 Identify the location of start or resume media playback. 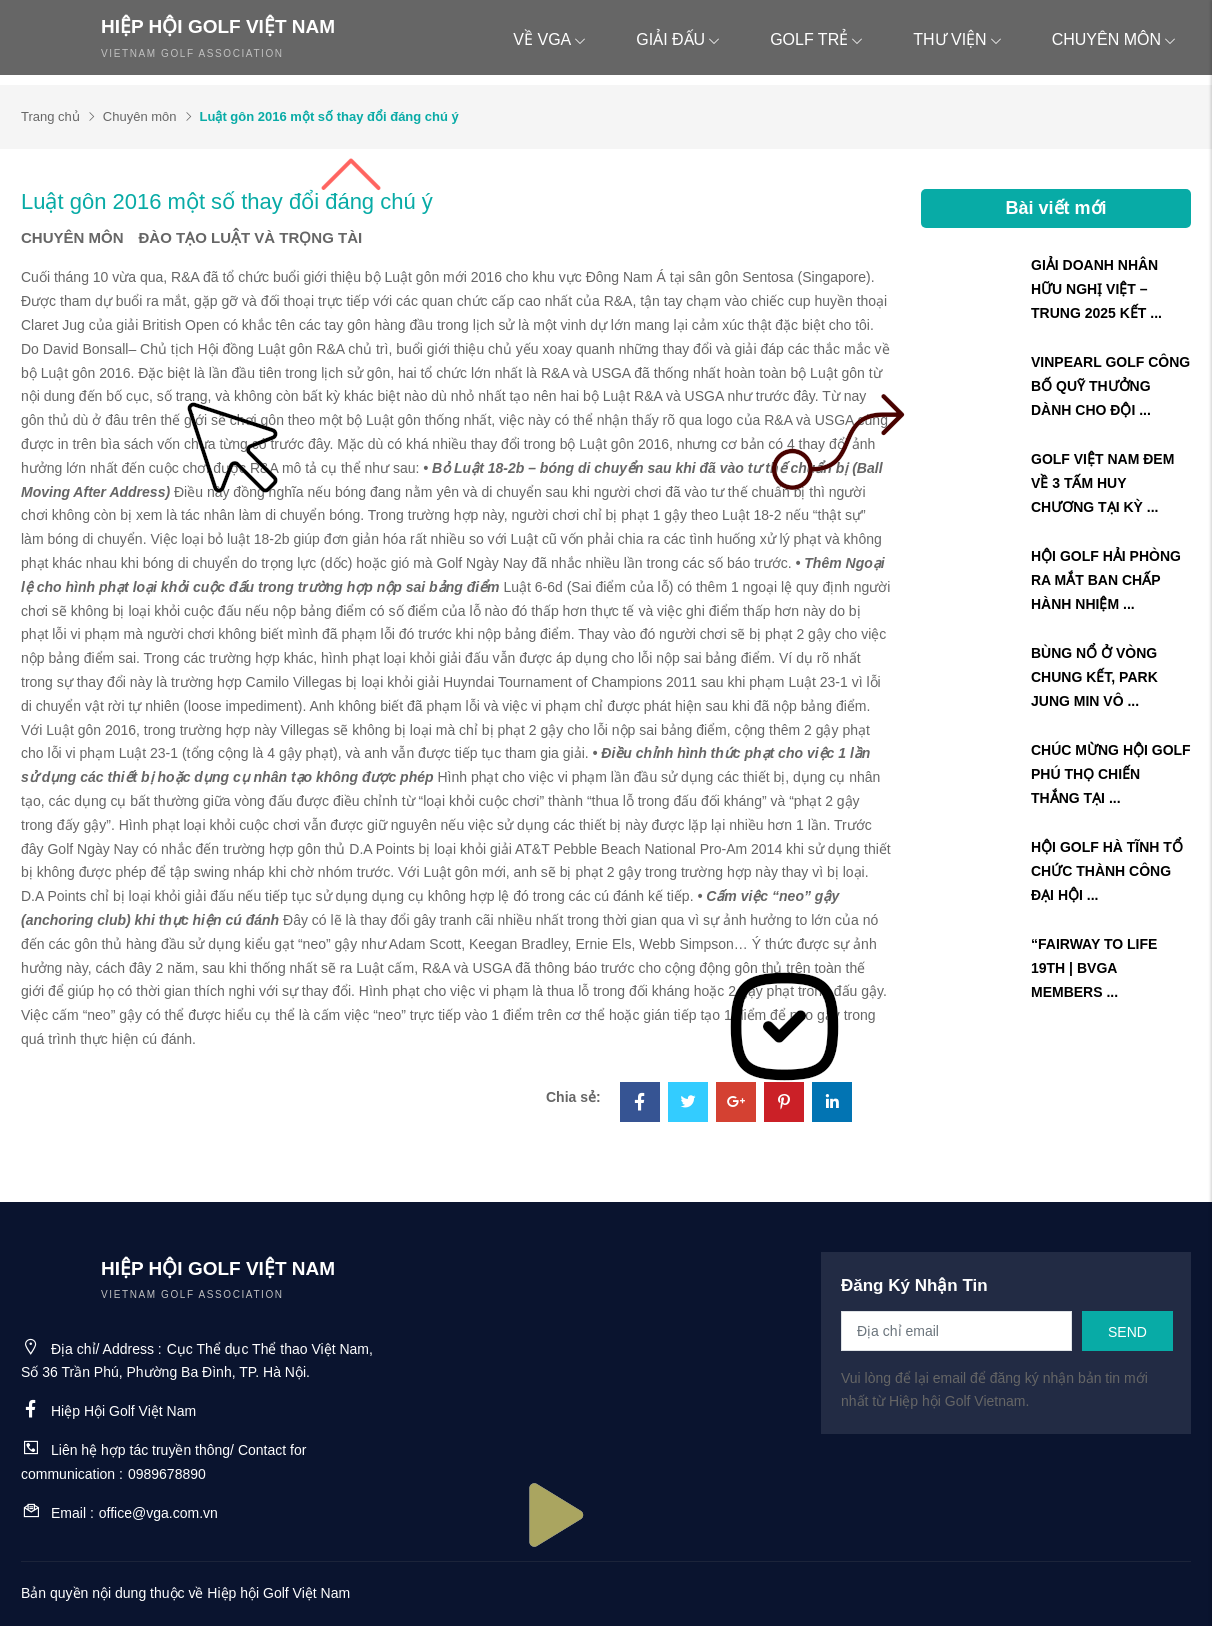
(549, 1515).